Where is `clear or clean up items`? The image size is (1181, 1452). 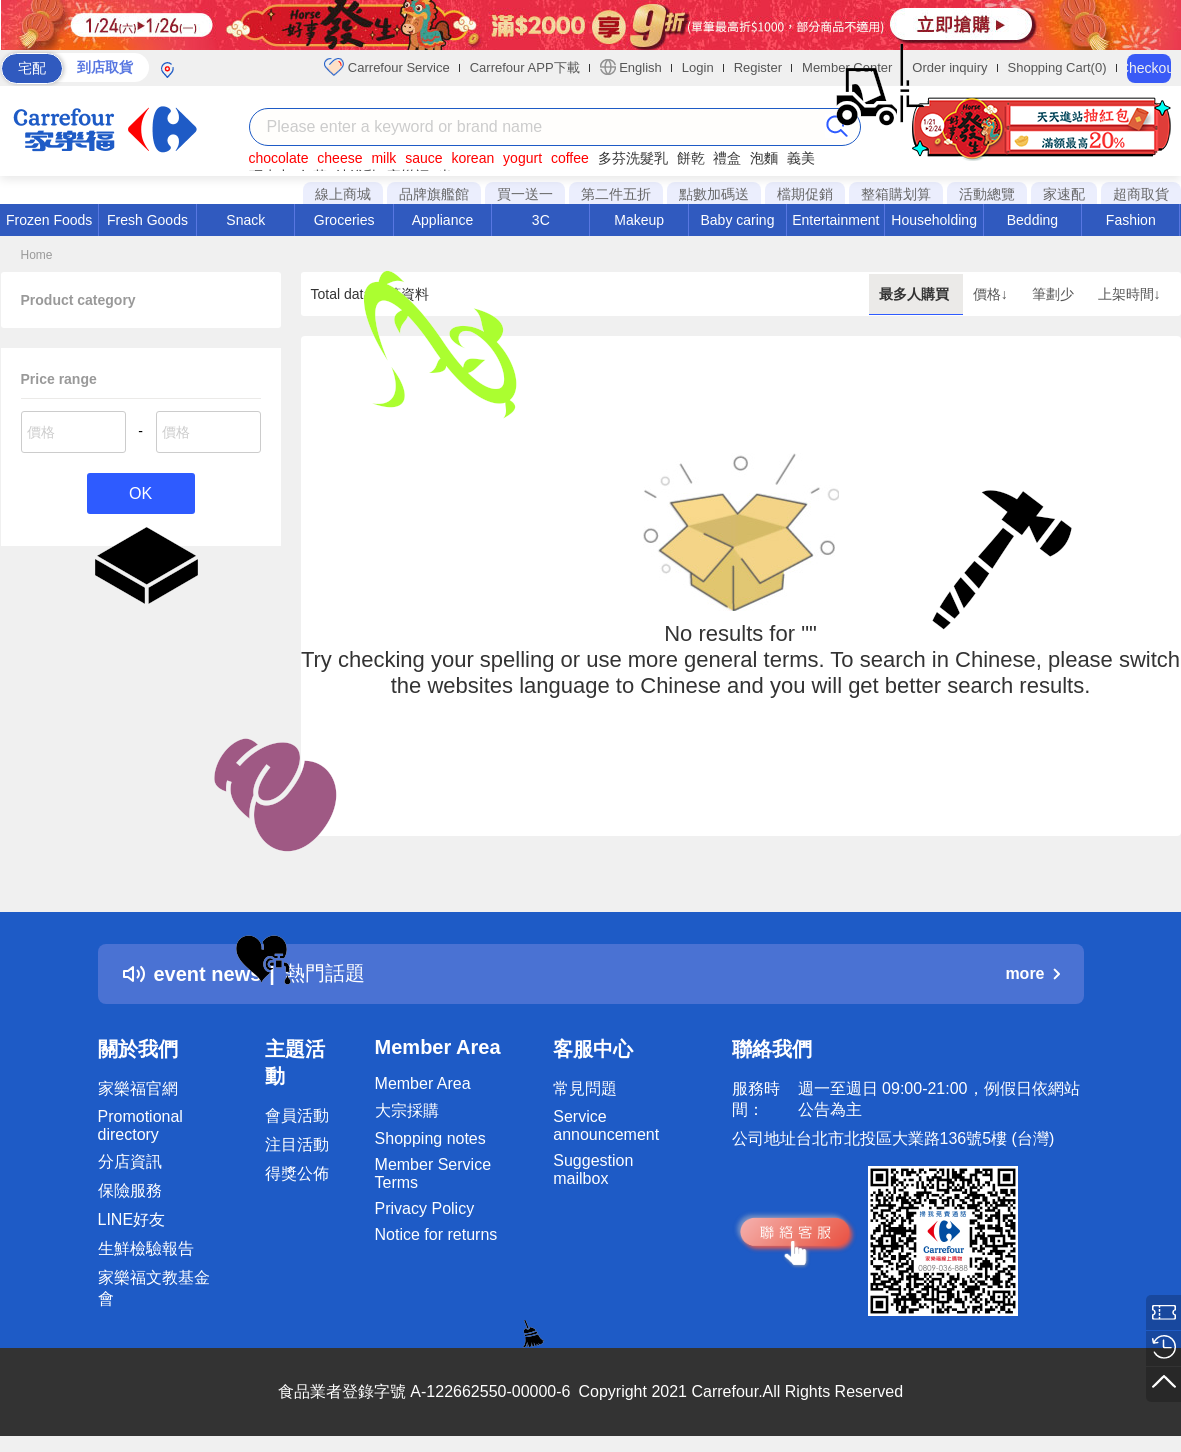 clear or clean up items is located at coordinates (530, 1334).